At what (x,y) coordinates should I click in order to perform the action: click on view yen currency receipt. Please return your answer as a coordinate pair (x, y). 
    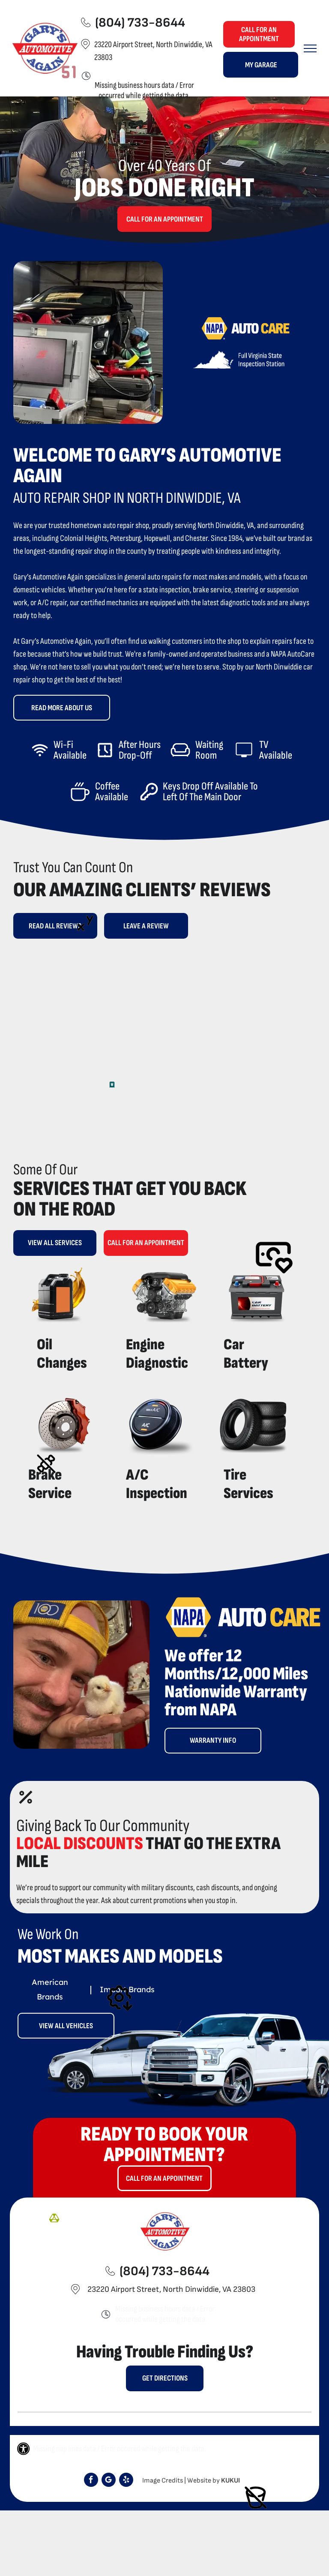
    Looking at the image, I should click on (112, 1084).